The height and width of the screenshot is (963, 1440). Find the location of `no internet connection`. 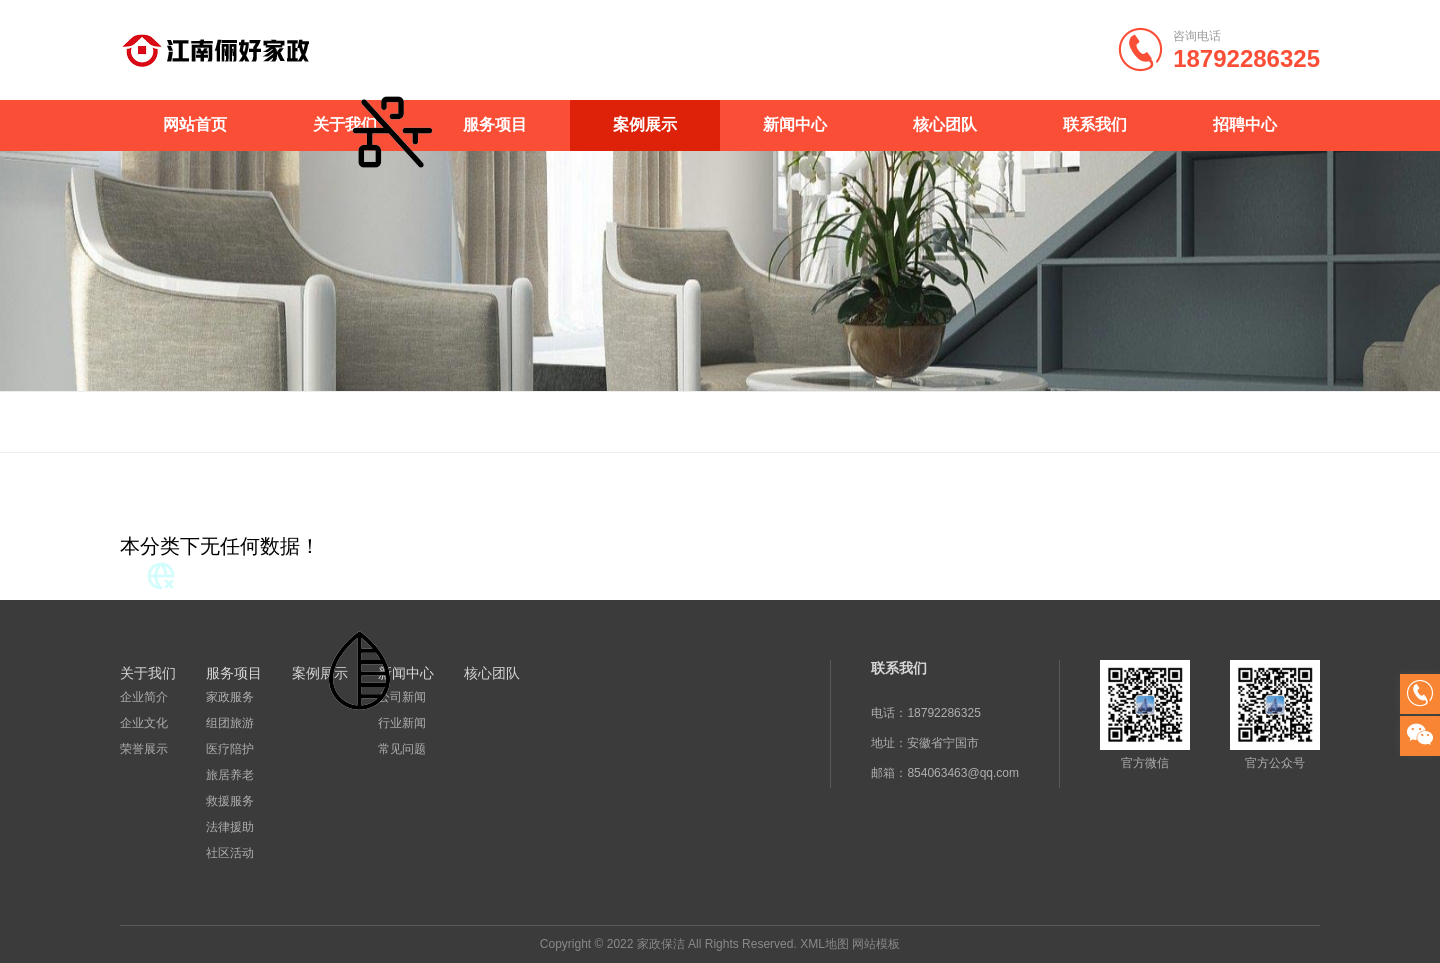

no internet connection is located at coordinates (161, 576).